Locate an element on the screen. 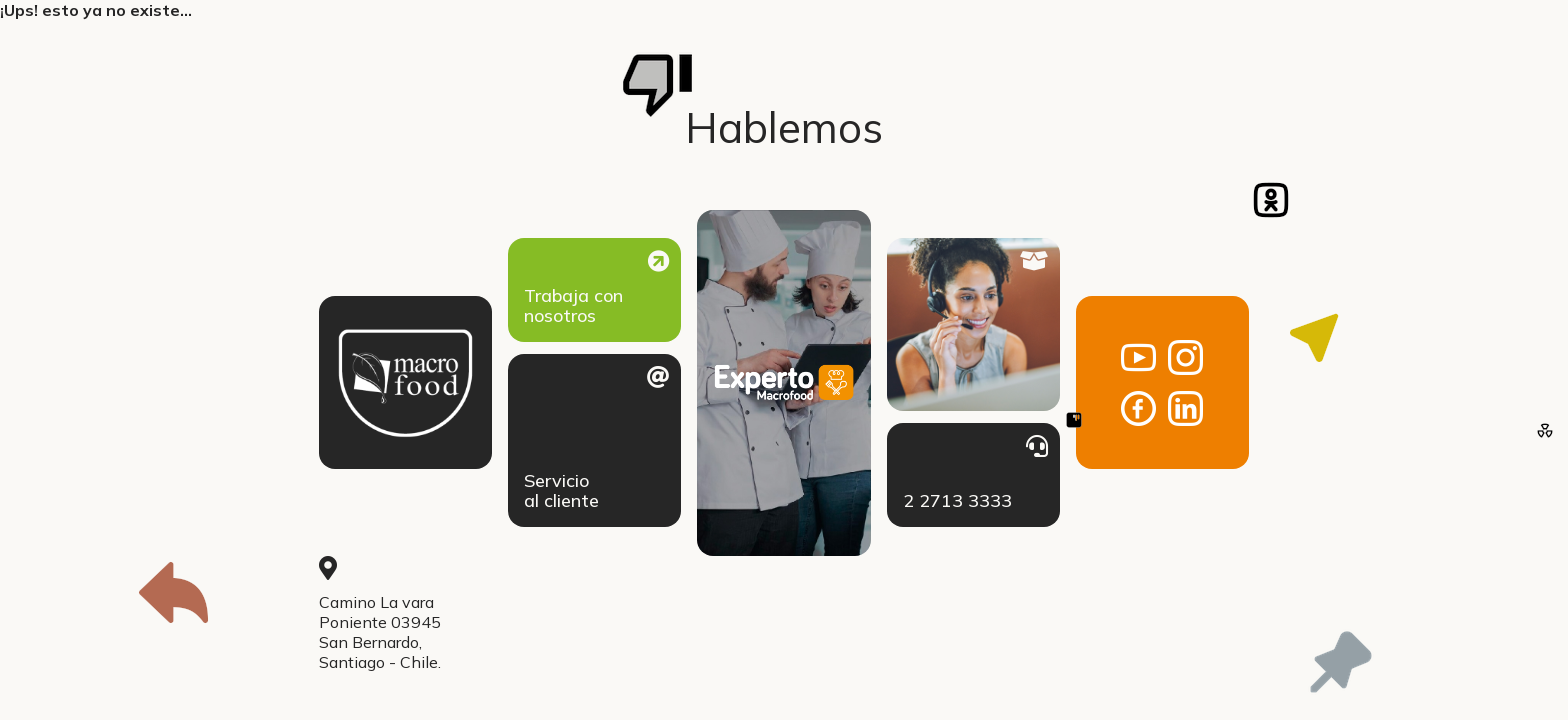 The height and width of the screenshot is (720, 1568). indicates hazardous or radioactive content warning is located at coordinates (1545, 431).